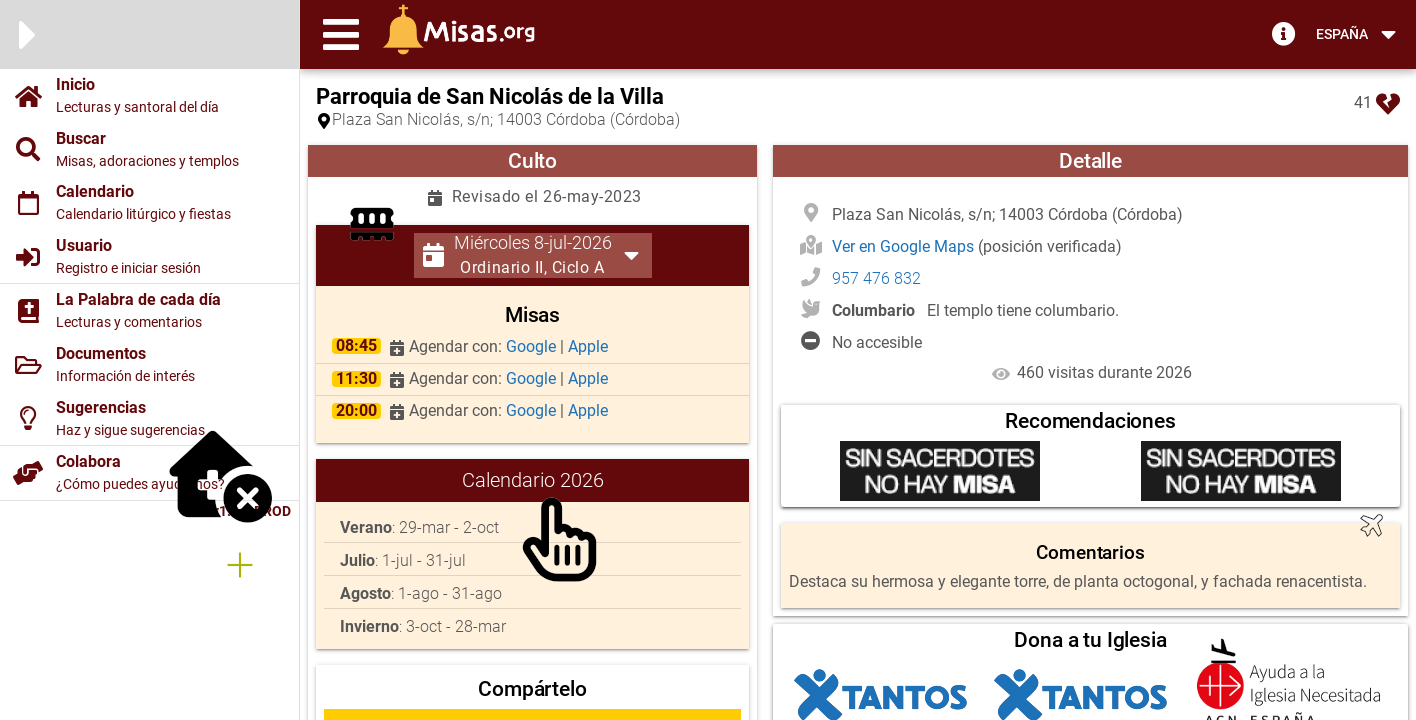 The width and height of the screenshot is (1416, 720). I want to click on indicates an arriving flight, so click(1223, 651).